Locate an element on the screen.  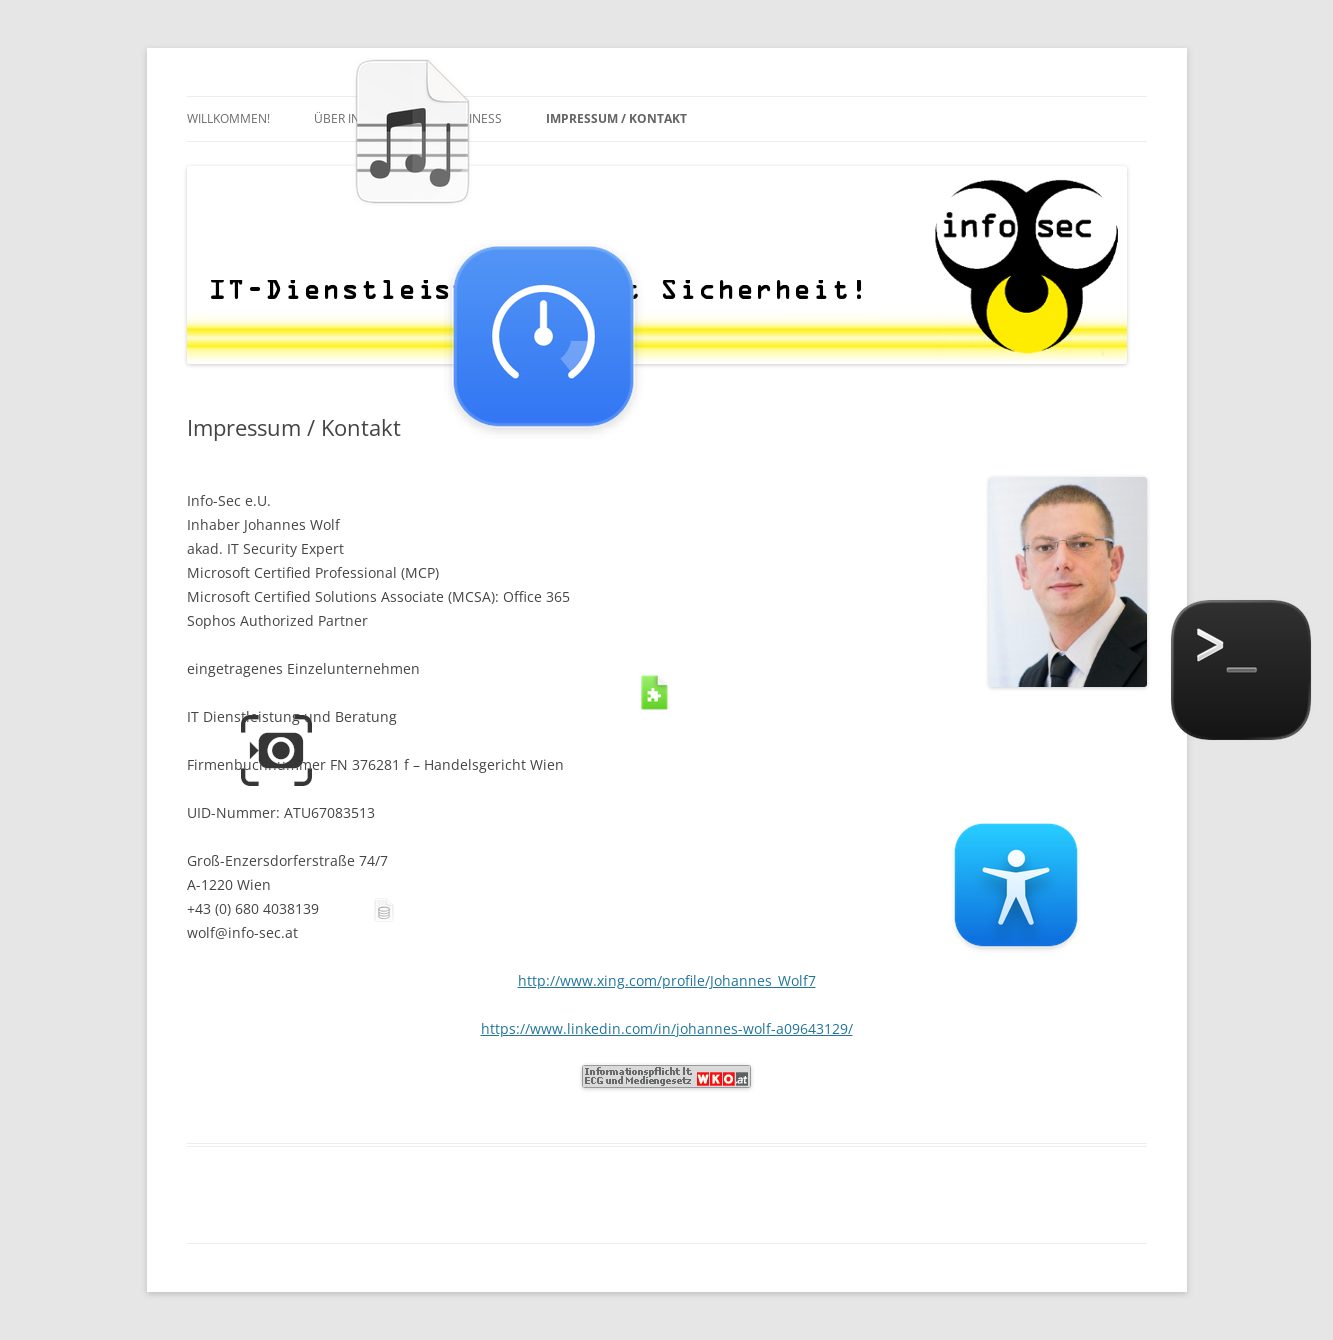
open a lilypond music notation file is located at coordinates (412, 131).